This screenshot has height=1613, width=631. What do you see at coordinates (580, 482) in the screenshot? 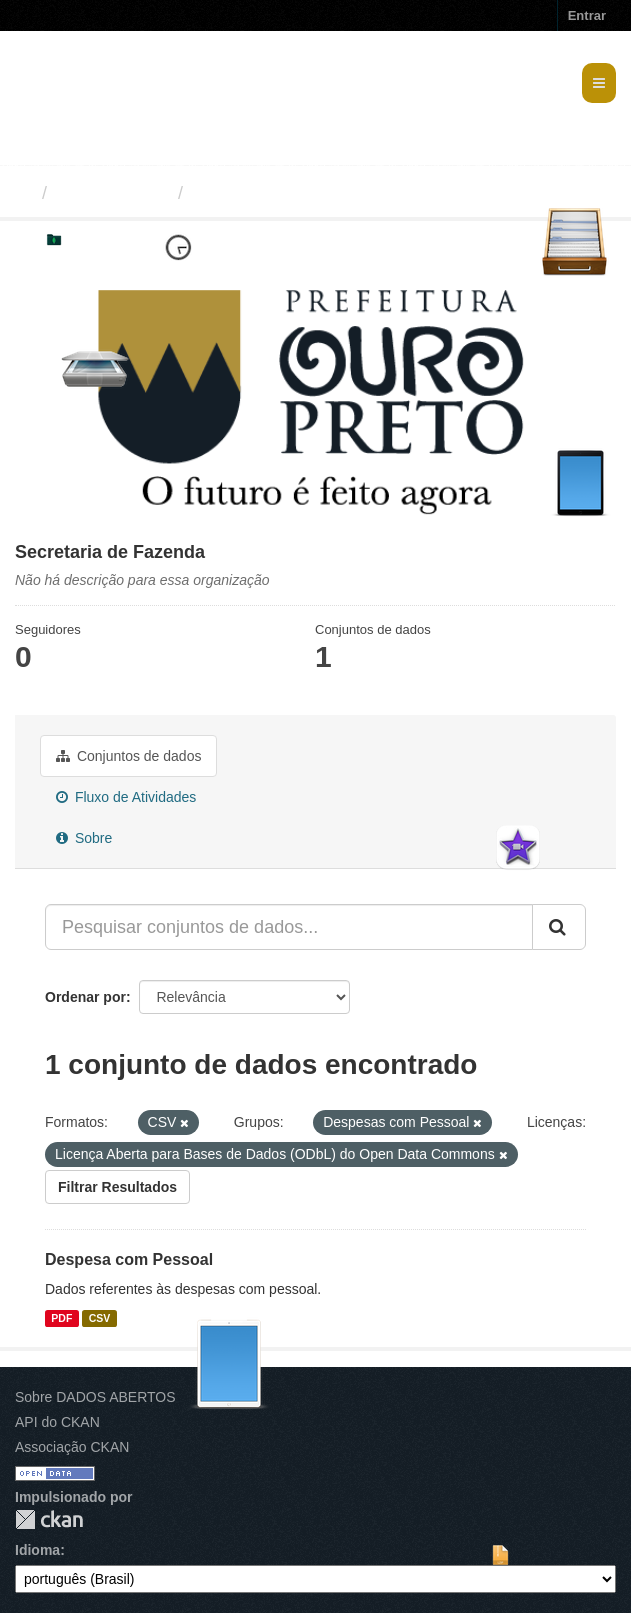
I see `manage connected iPad device` at bounding box center [580, 482].